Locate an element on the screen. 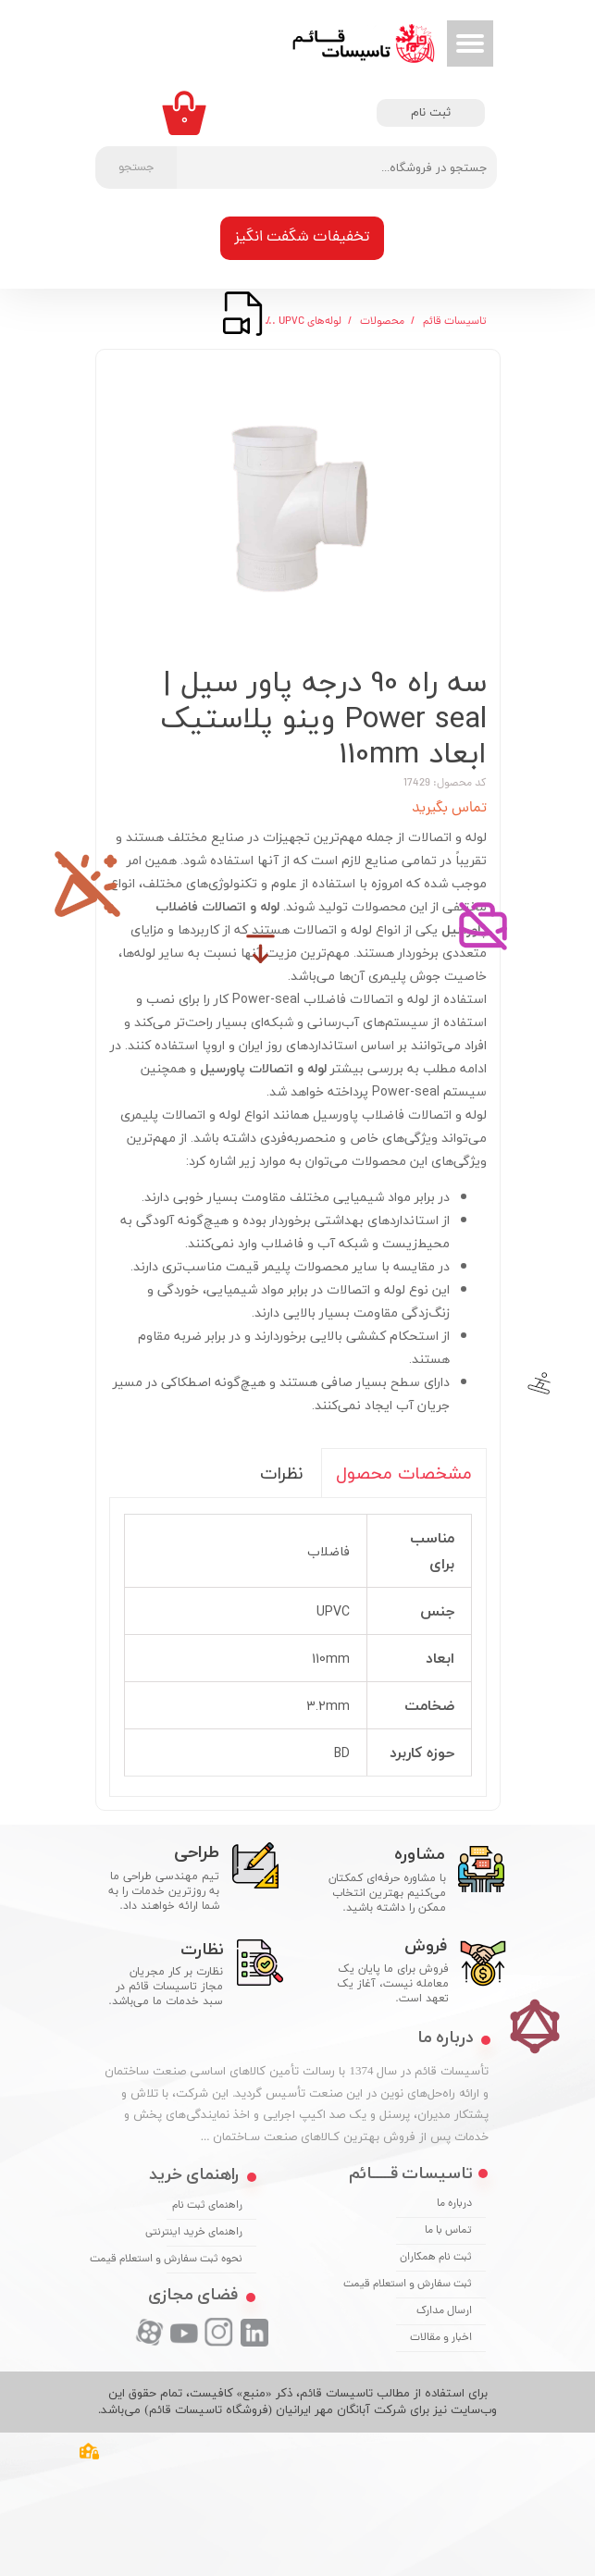 This screenshot has width=595, height=2576. access snowboarding or winter sports activities is located at coordinates (540, 1383).